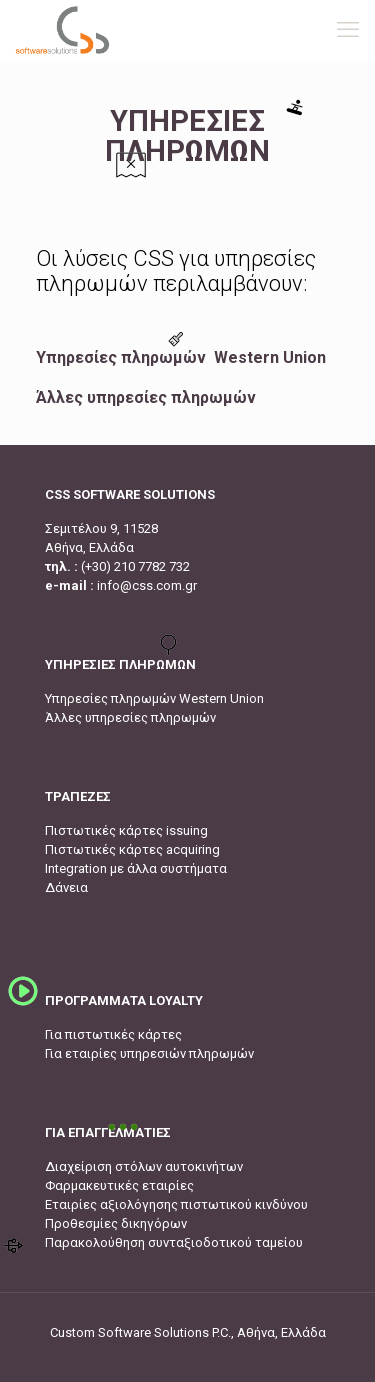  I want to click on access painting or drawing tools, so click(176, 339).